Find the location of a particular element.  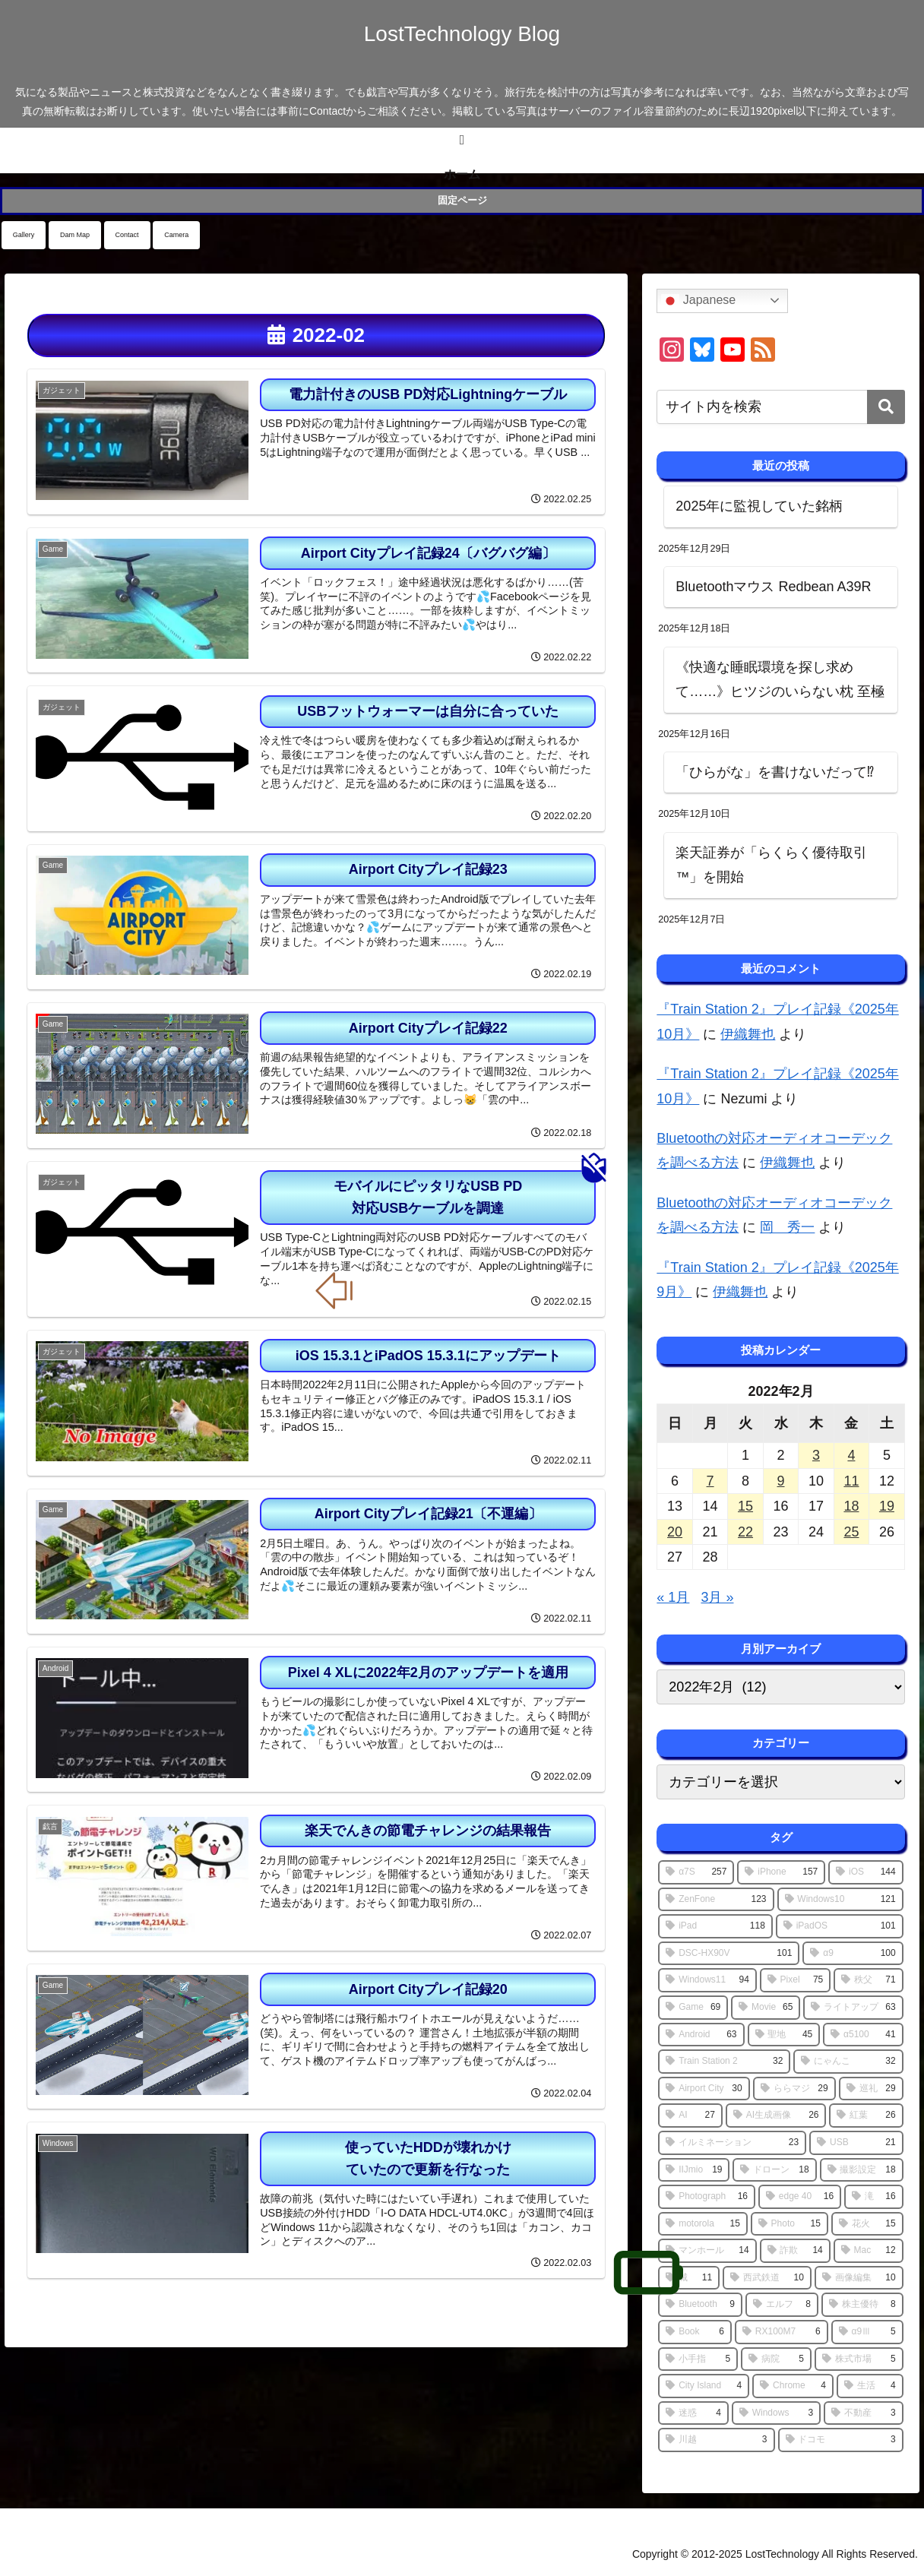

go back to the previous screen is located at coordinates (335, 1290).